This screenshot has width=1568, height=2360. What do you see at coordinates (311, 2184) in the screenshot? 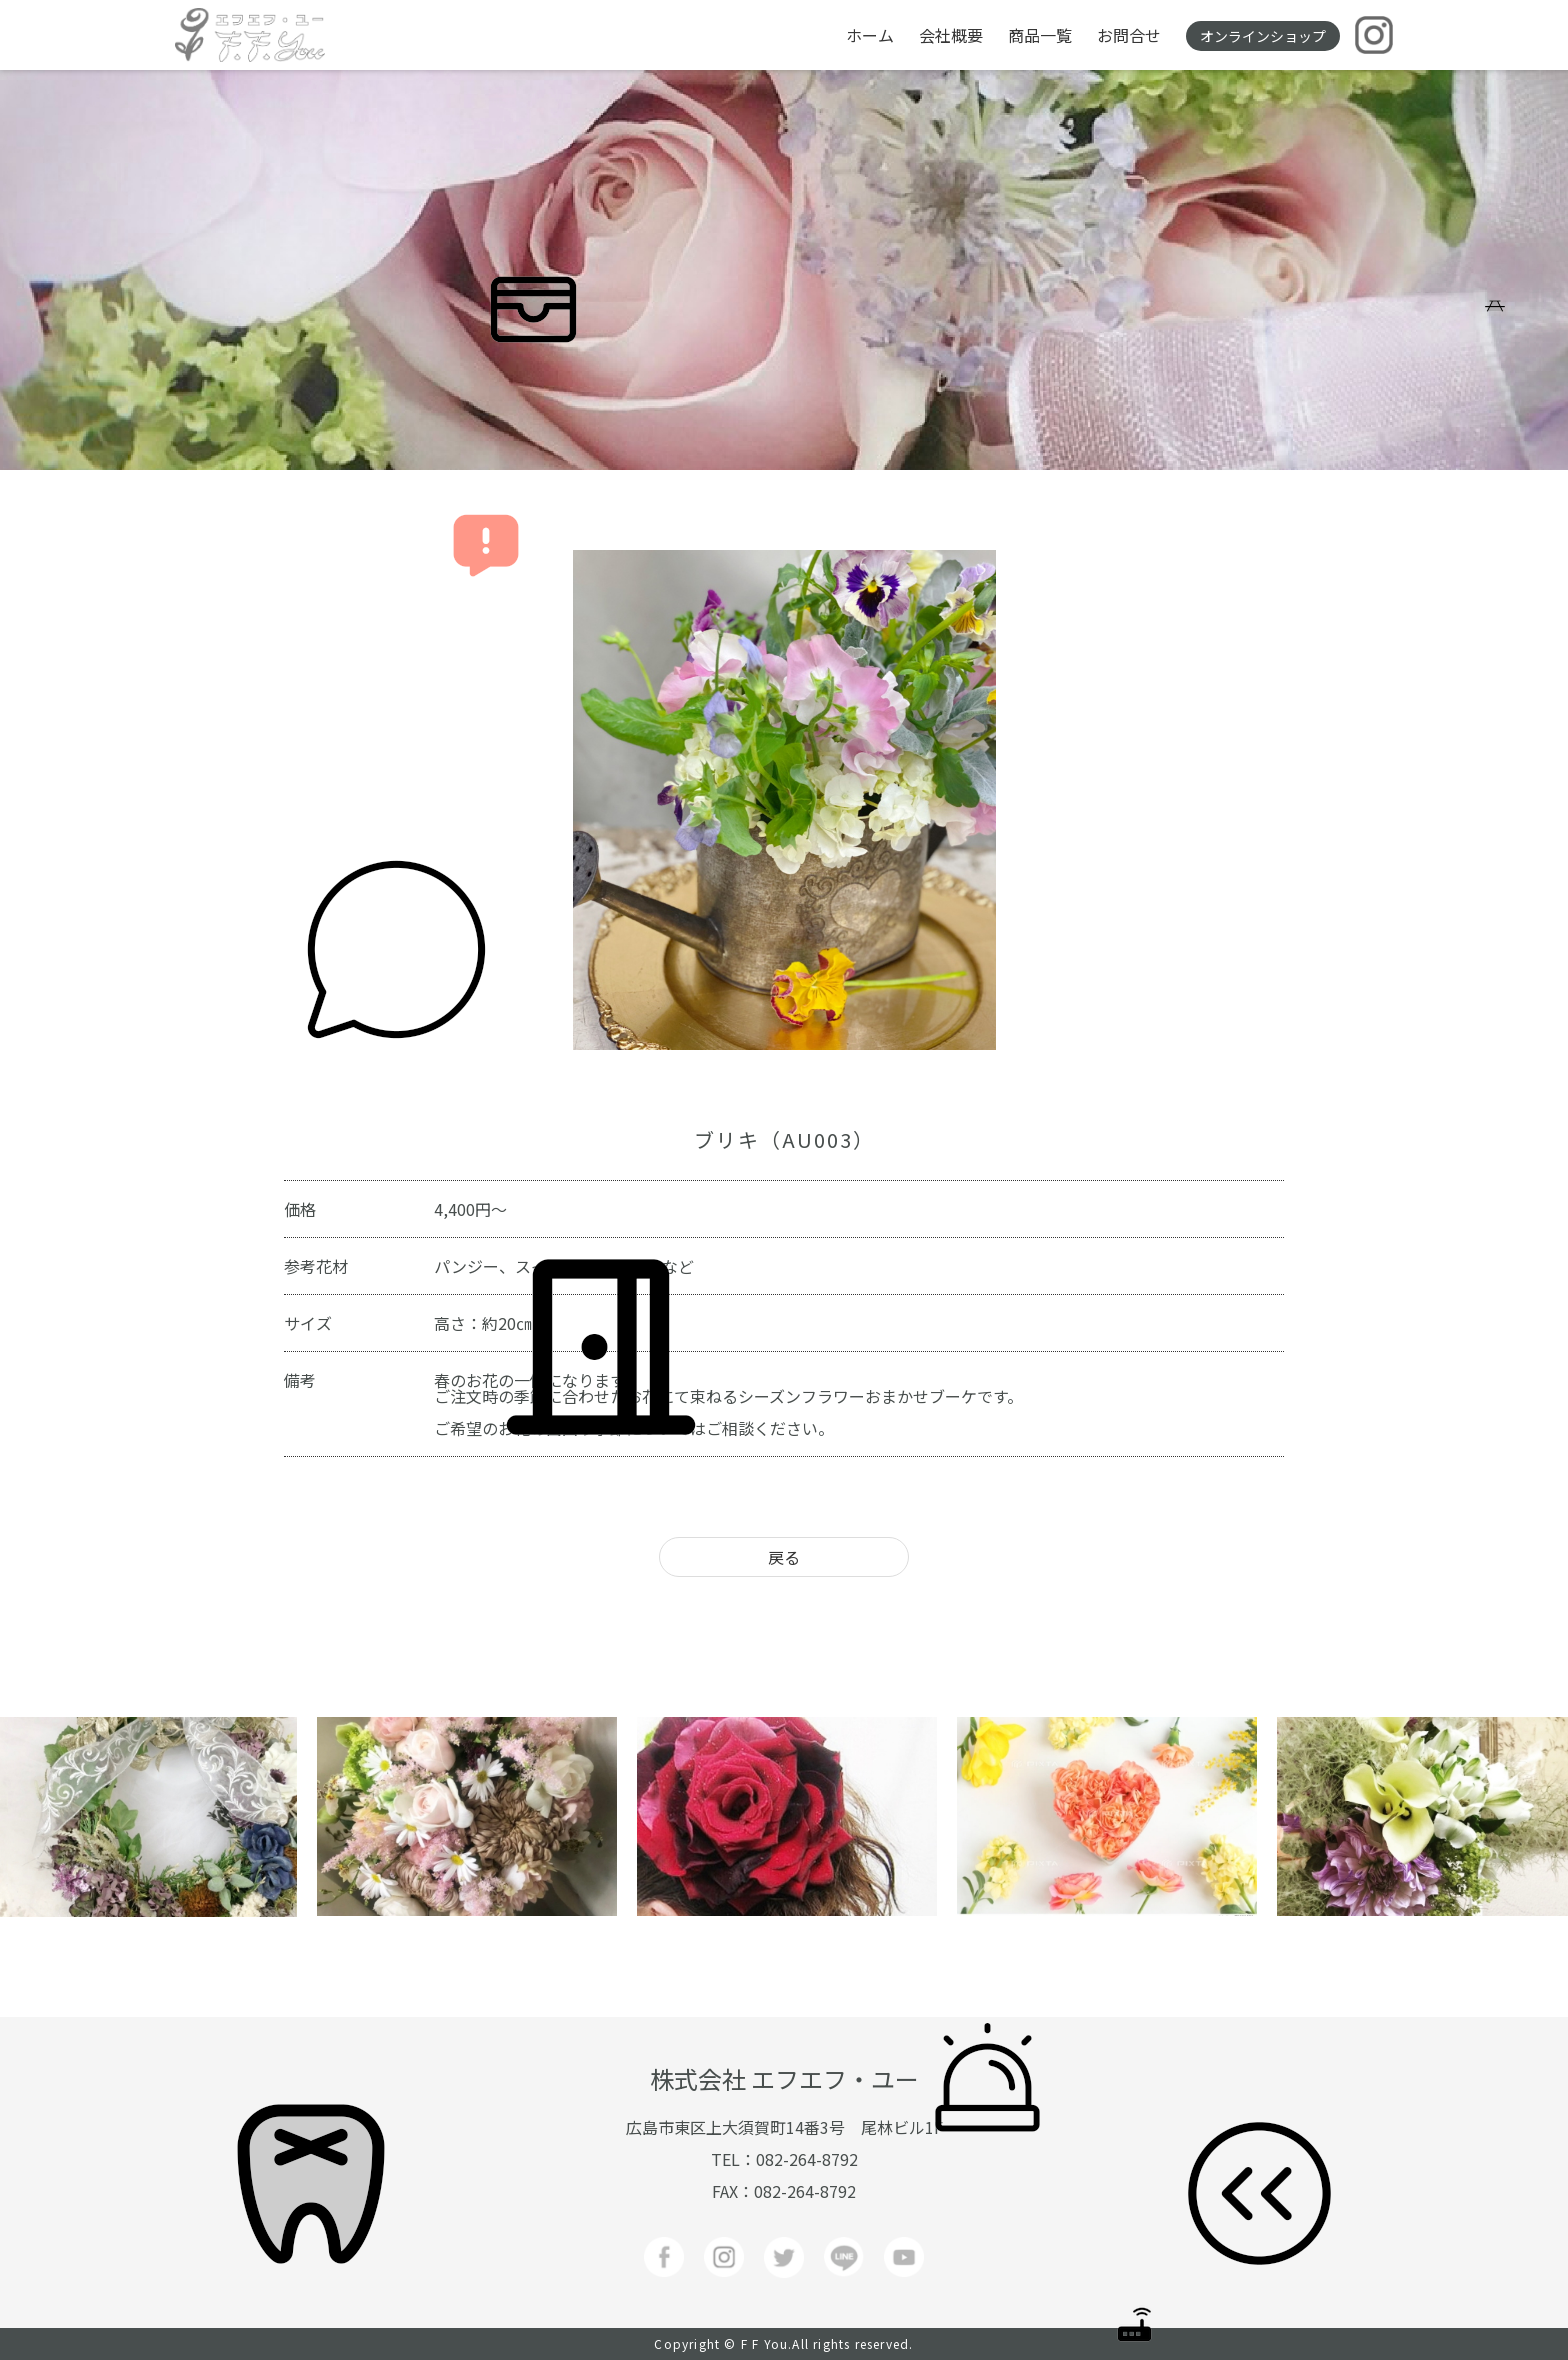
I see `access dental care or dentist information` at bounding box center [311, 2184].